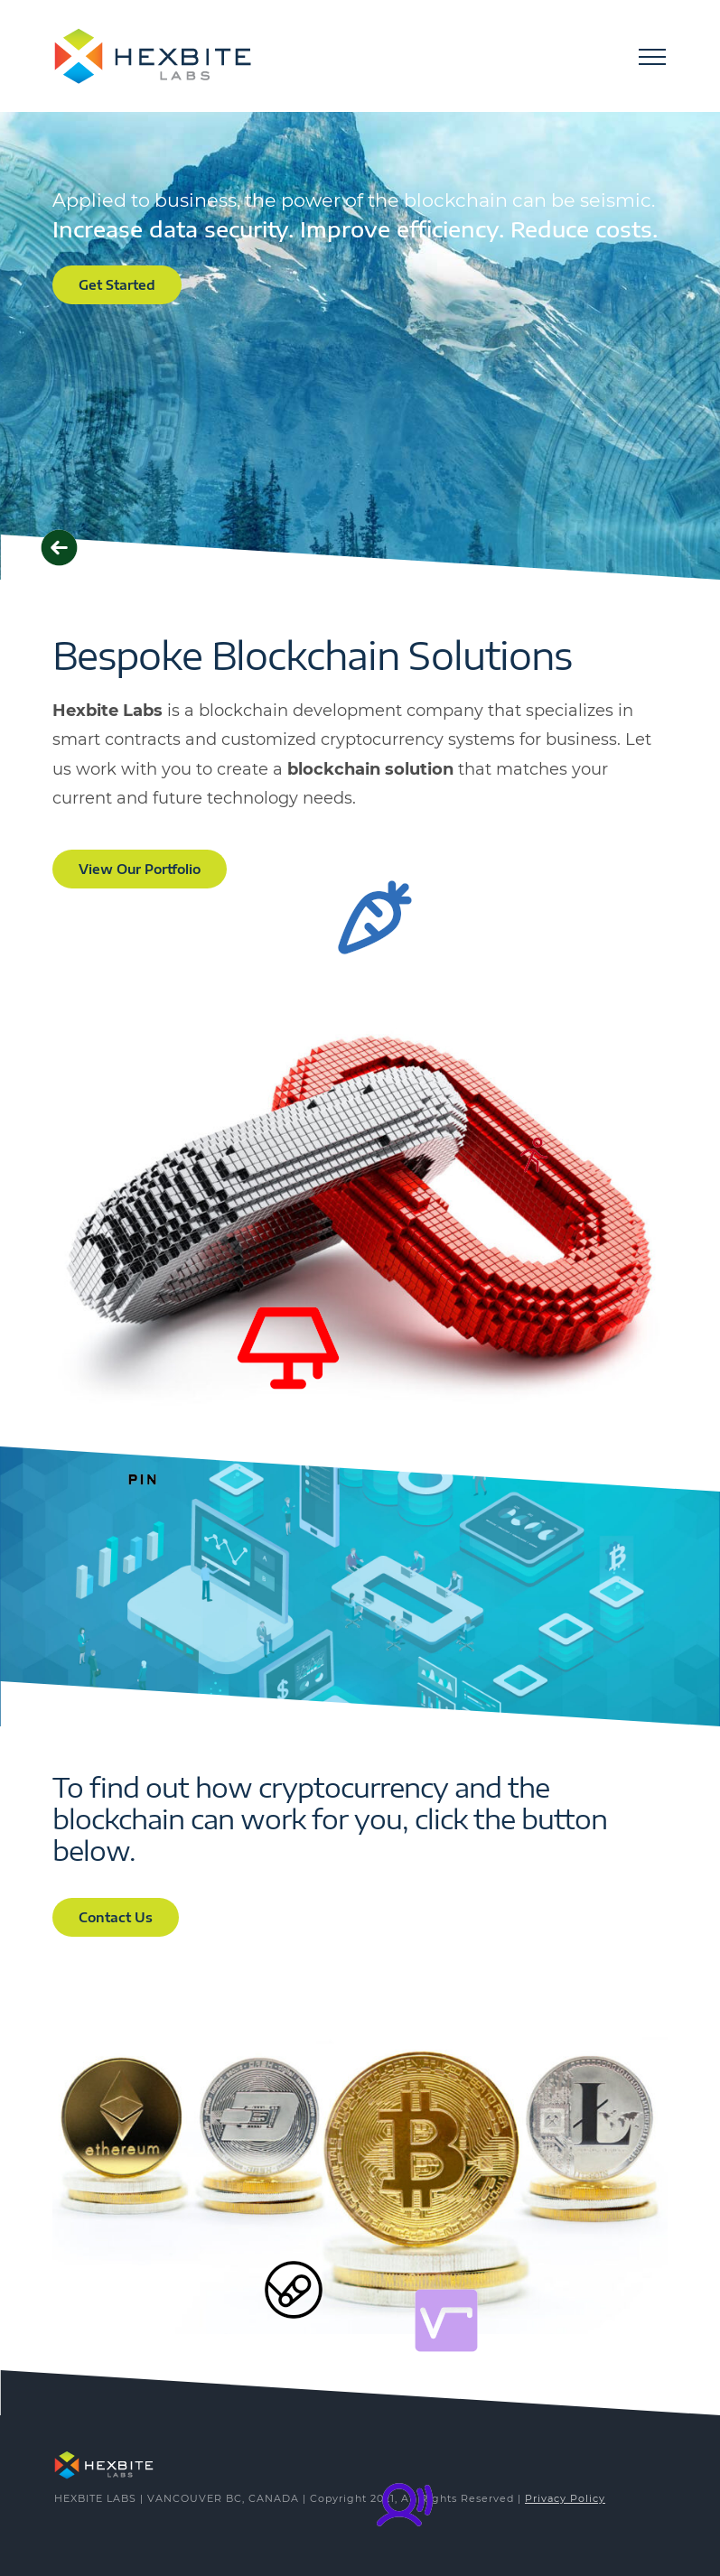  Describe the element at coordinates (59, 547) in the screenshot. I see `go back to previous screen` at that location.